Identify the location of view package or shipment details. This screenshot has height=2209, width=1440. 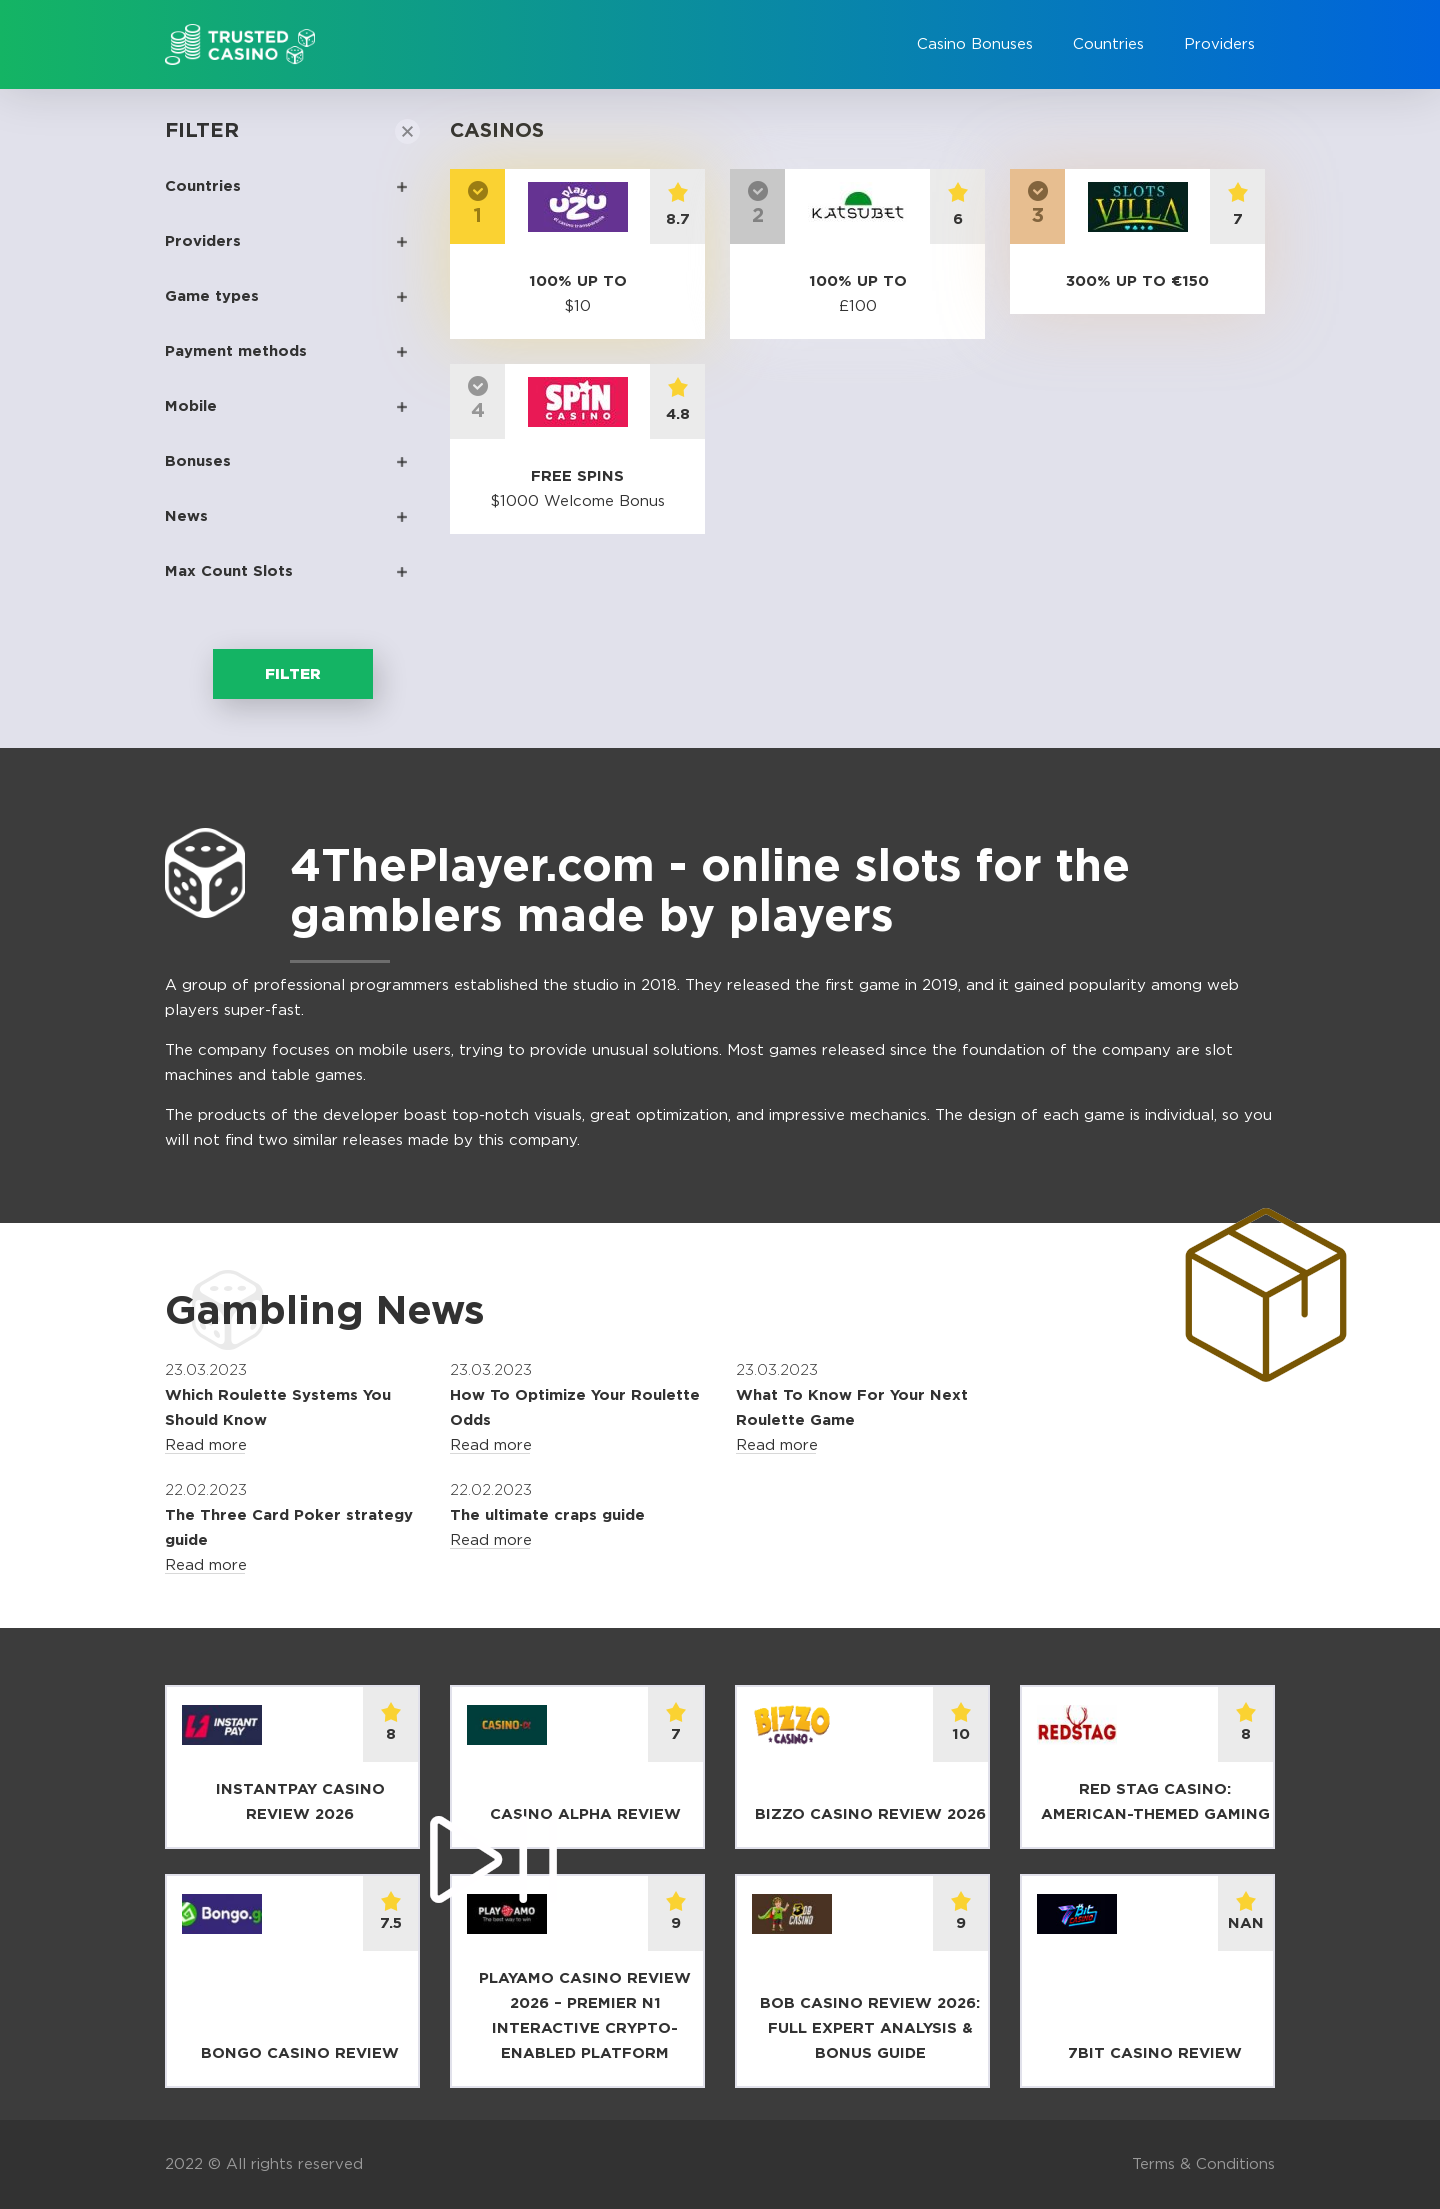
(1266, 1295).